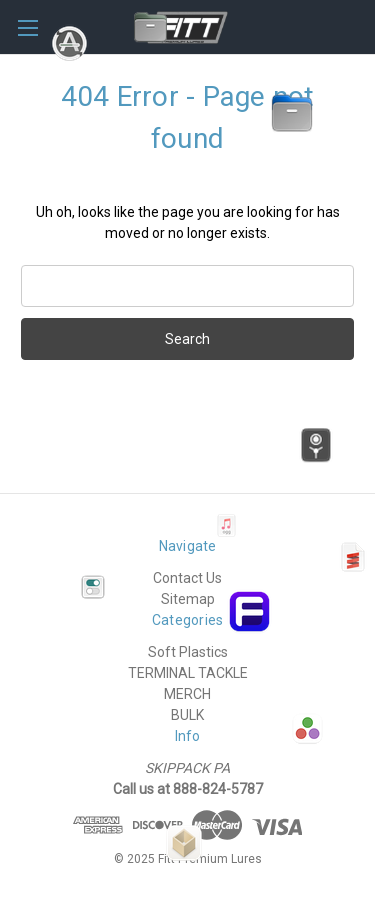 The height and width of the screenshot is (910, 375). What do you see at coordinates (150, 26) in the screenshot?
I see `open the file manager application` at bounding box center [150, 26].